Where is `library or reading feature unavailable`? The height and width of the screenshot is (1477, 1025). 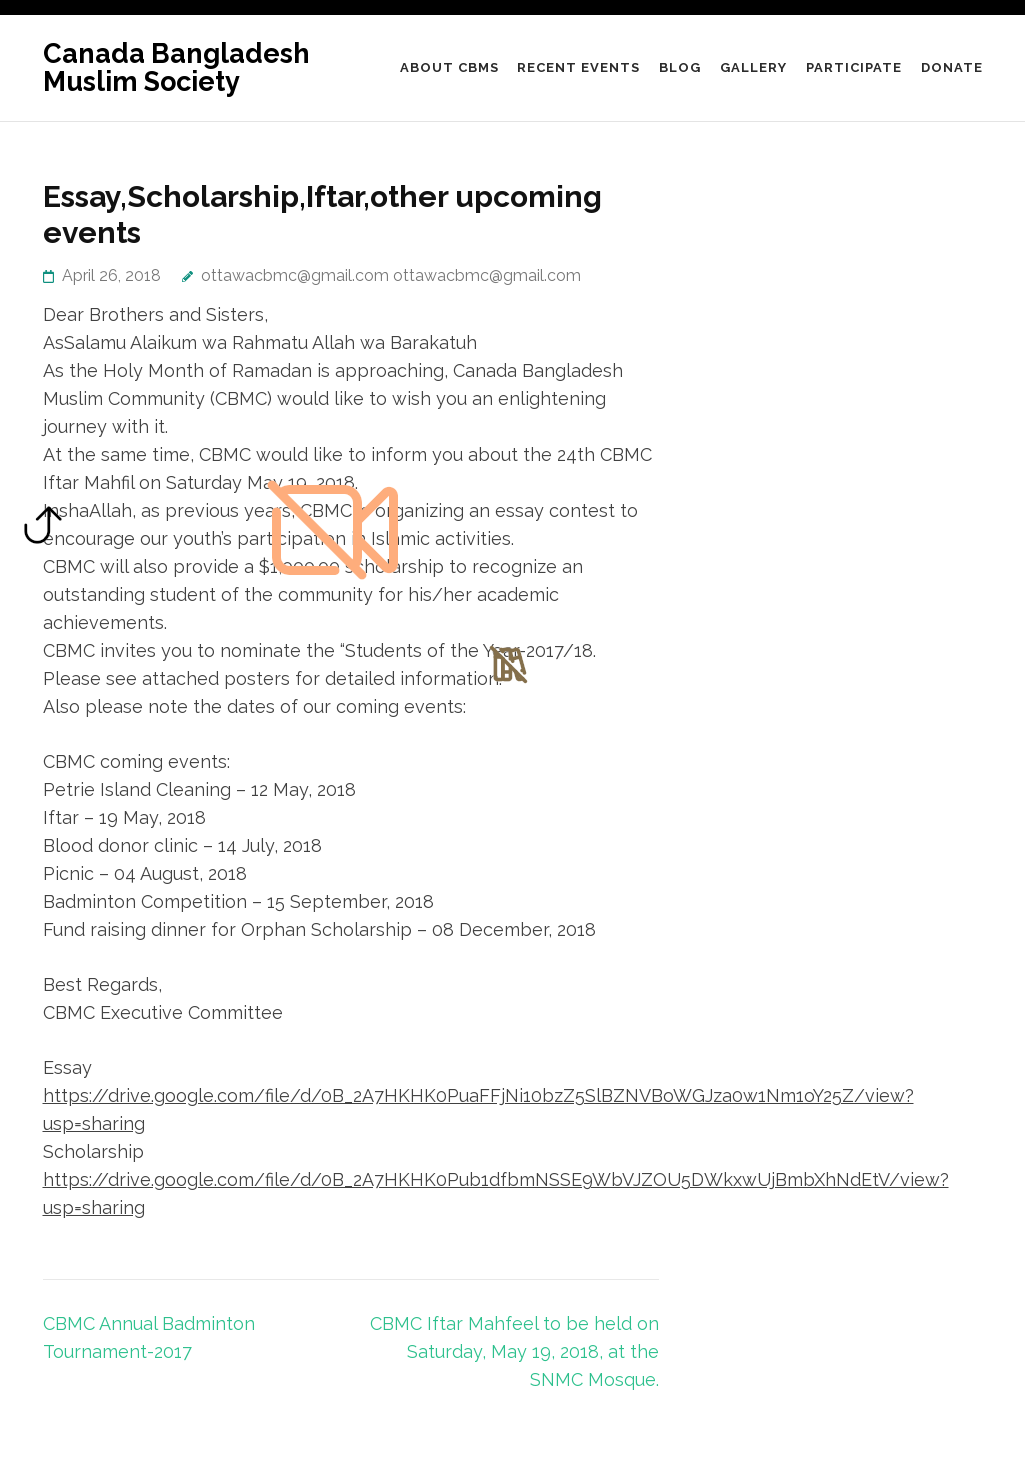 library or reading feature unavailable is located at coordinates (508, 664).